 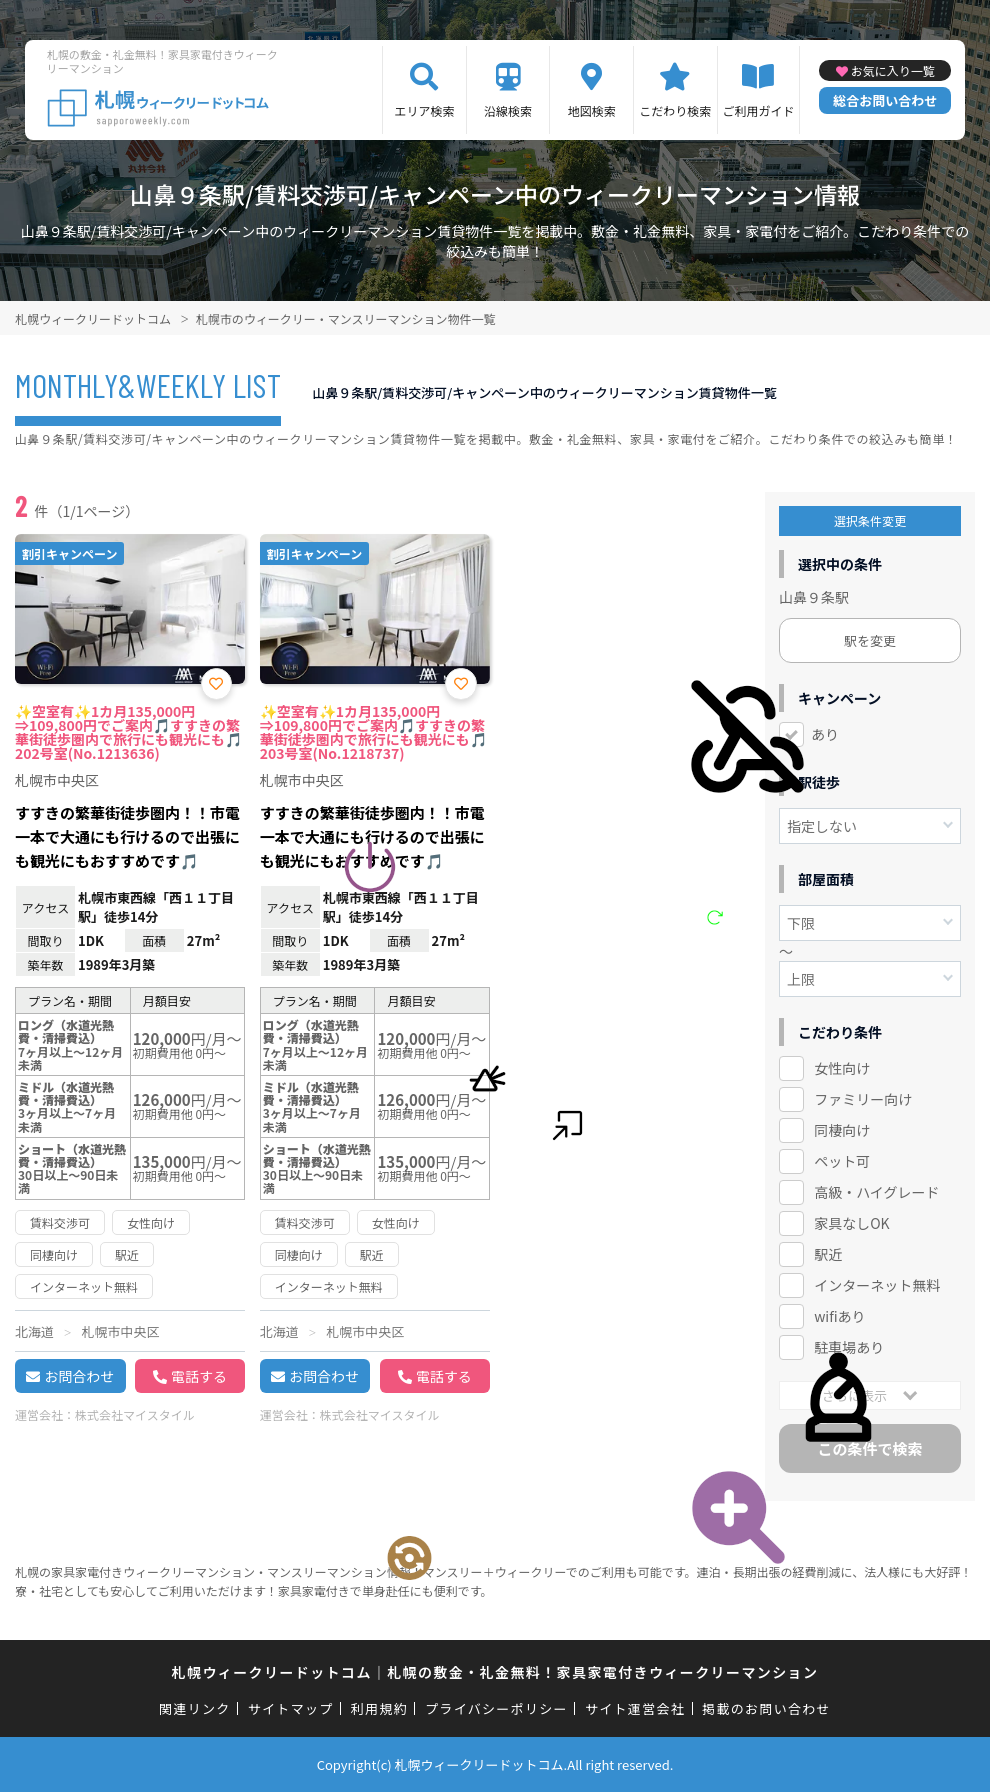 I want to click on play chess or access board games, so click(x=838, y=1399).